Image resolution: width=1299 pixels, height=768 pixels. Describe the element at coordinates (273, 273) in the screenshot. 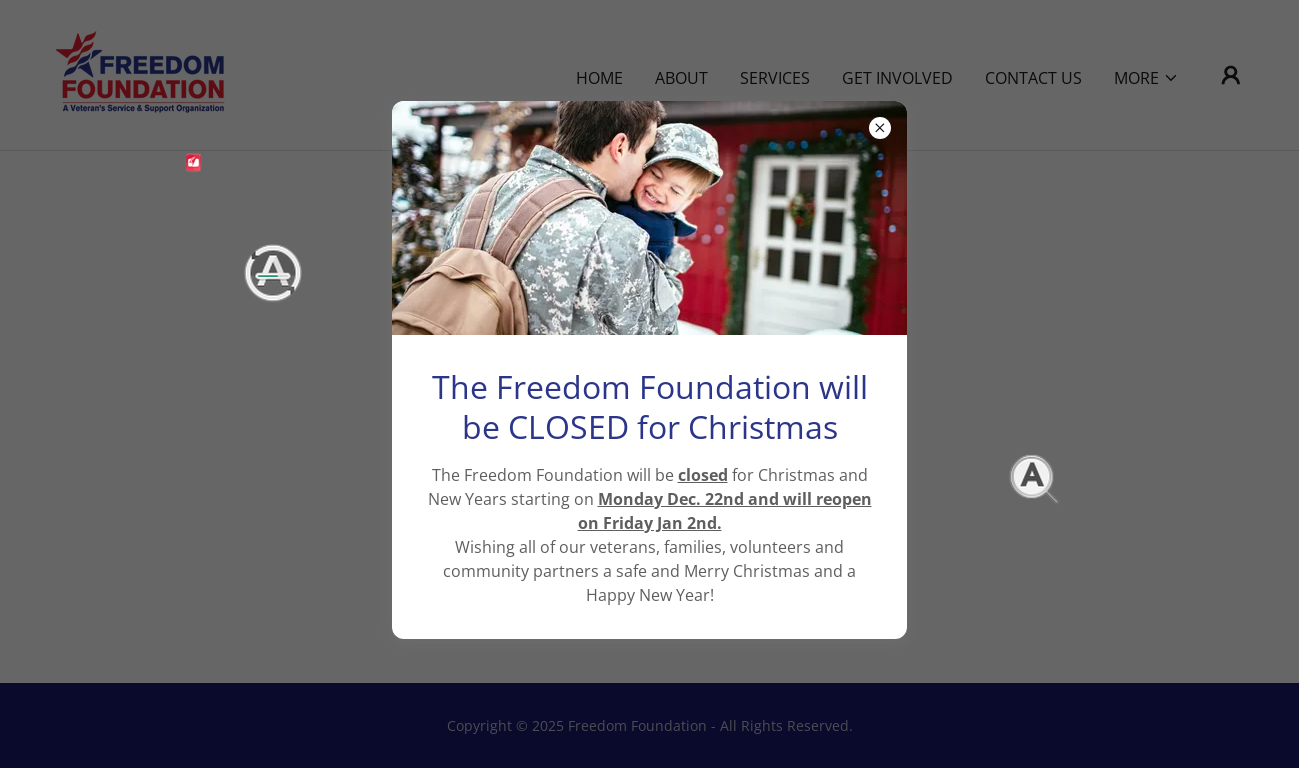

I see `open the software update manager` at that location.